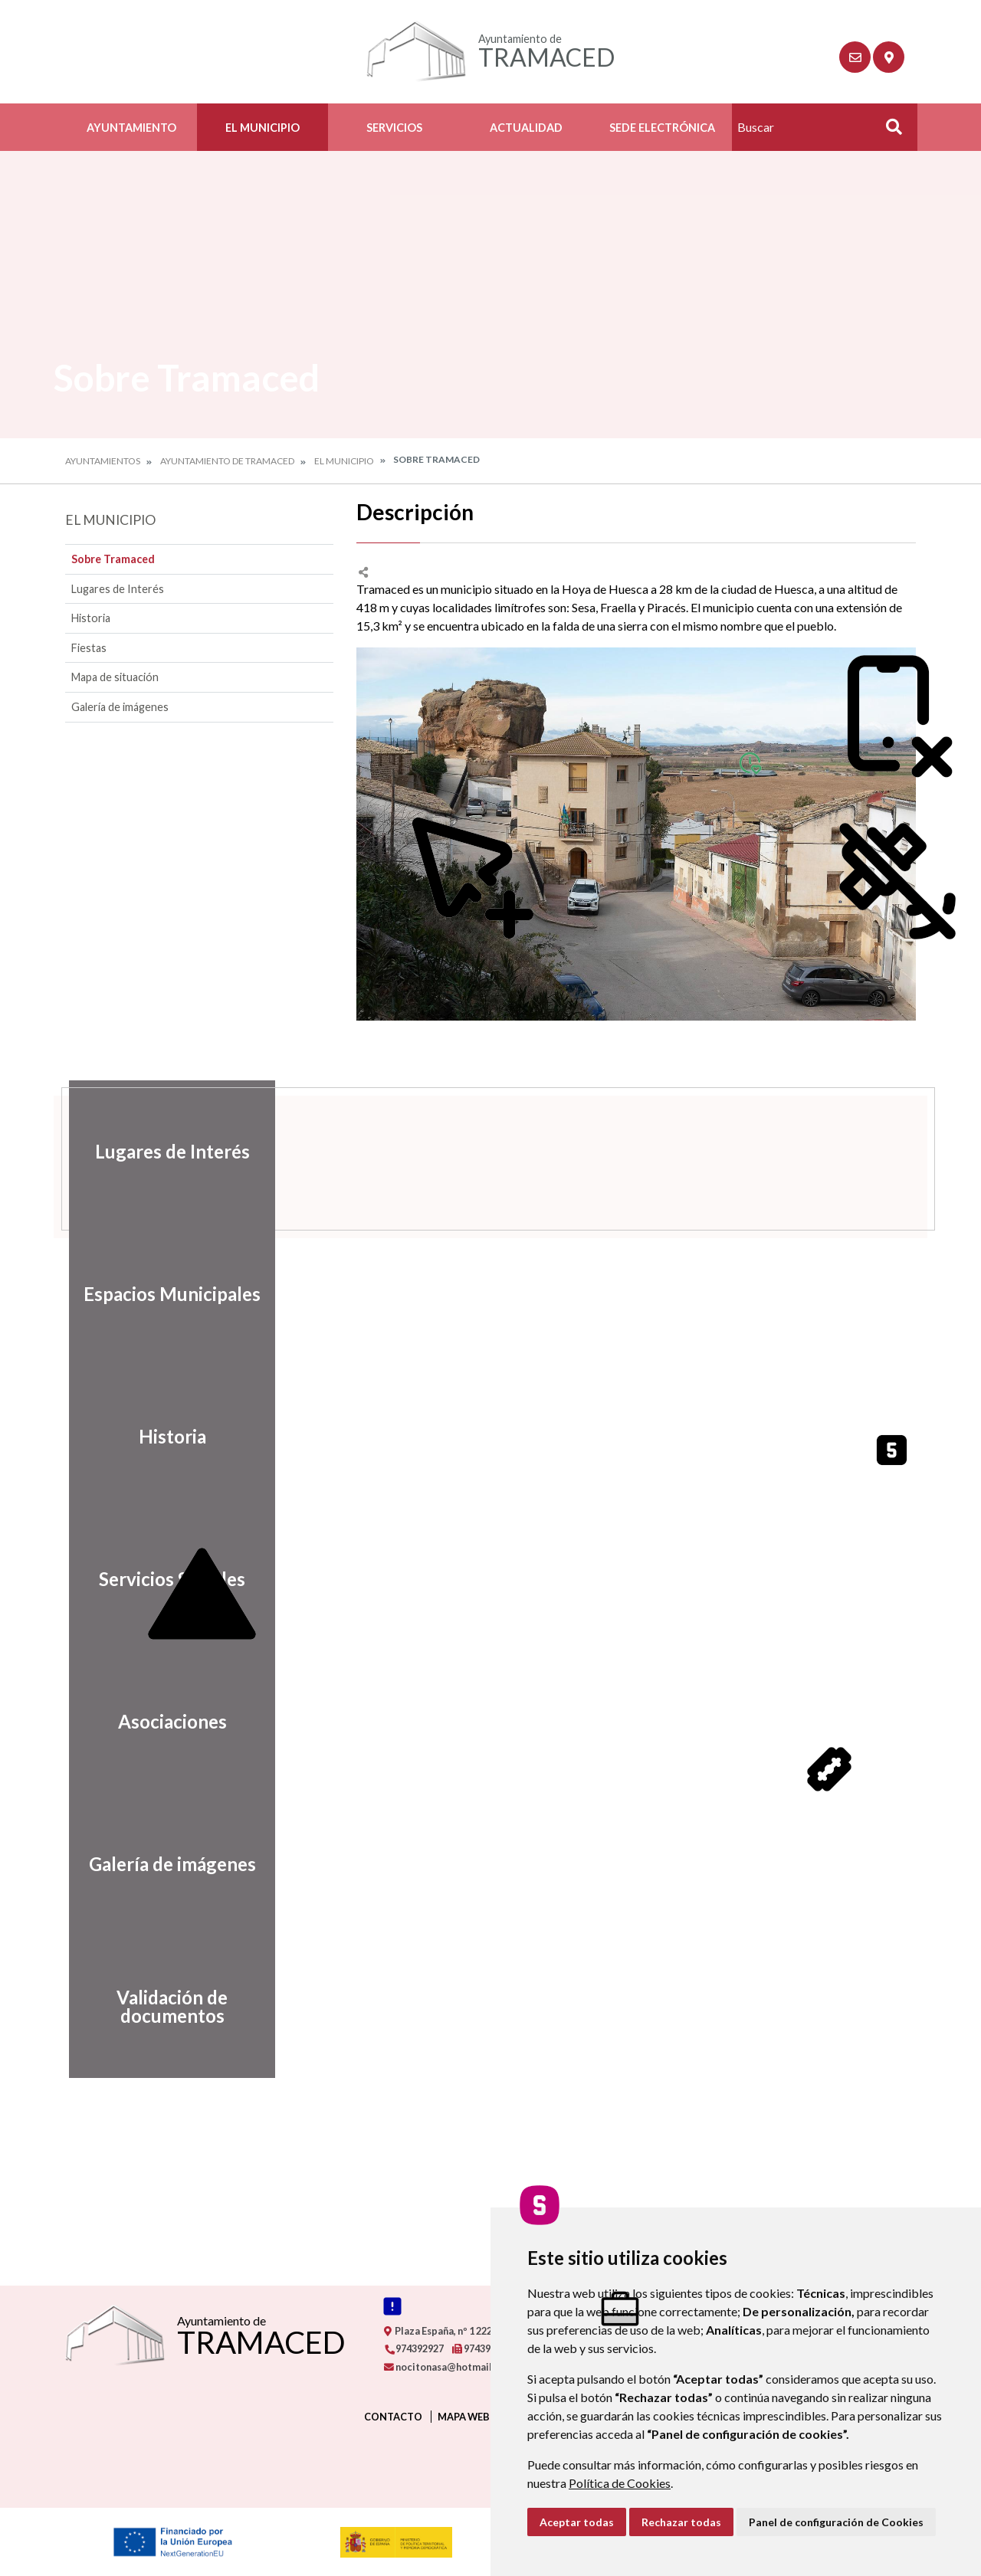 The width and height of the screenshot is (981, 2576). Describe the element at coordinates (202, 1596) in the screenshot. I see `vercel platform logo` at that location.